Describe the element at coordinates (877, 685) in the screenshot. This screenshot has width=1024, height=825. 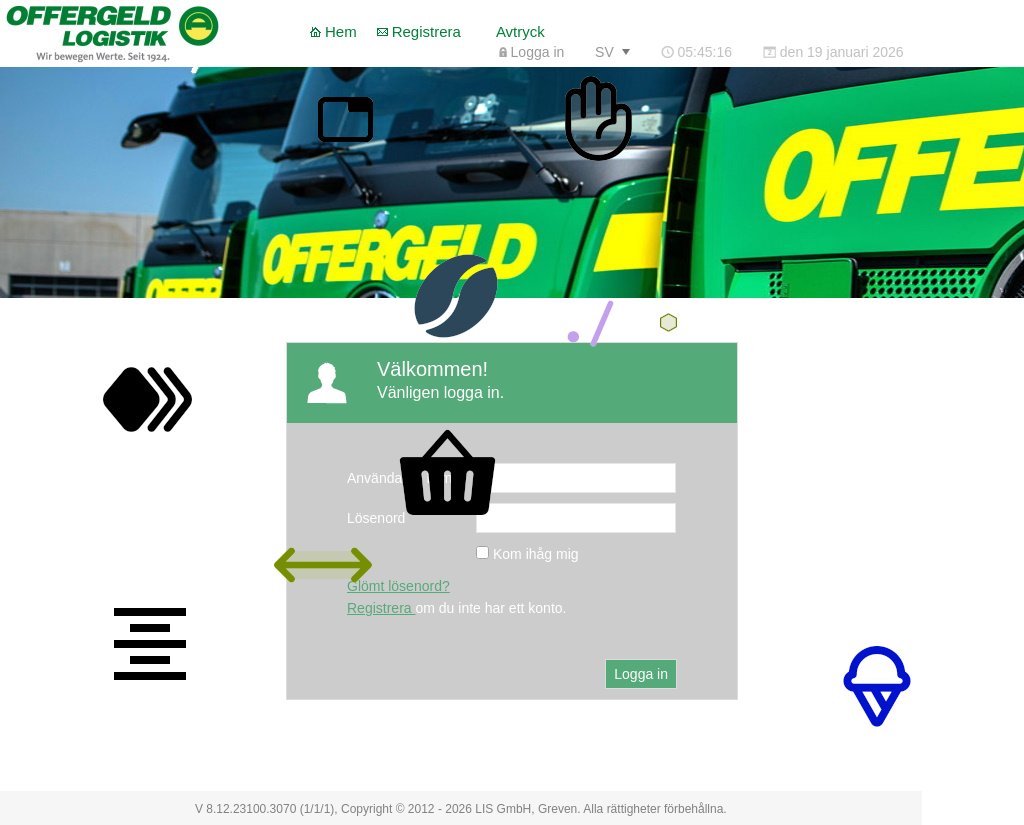
I see `browse dessert or ice cream options` at that location.